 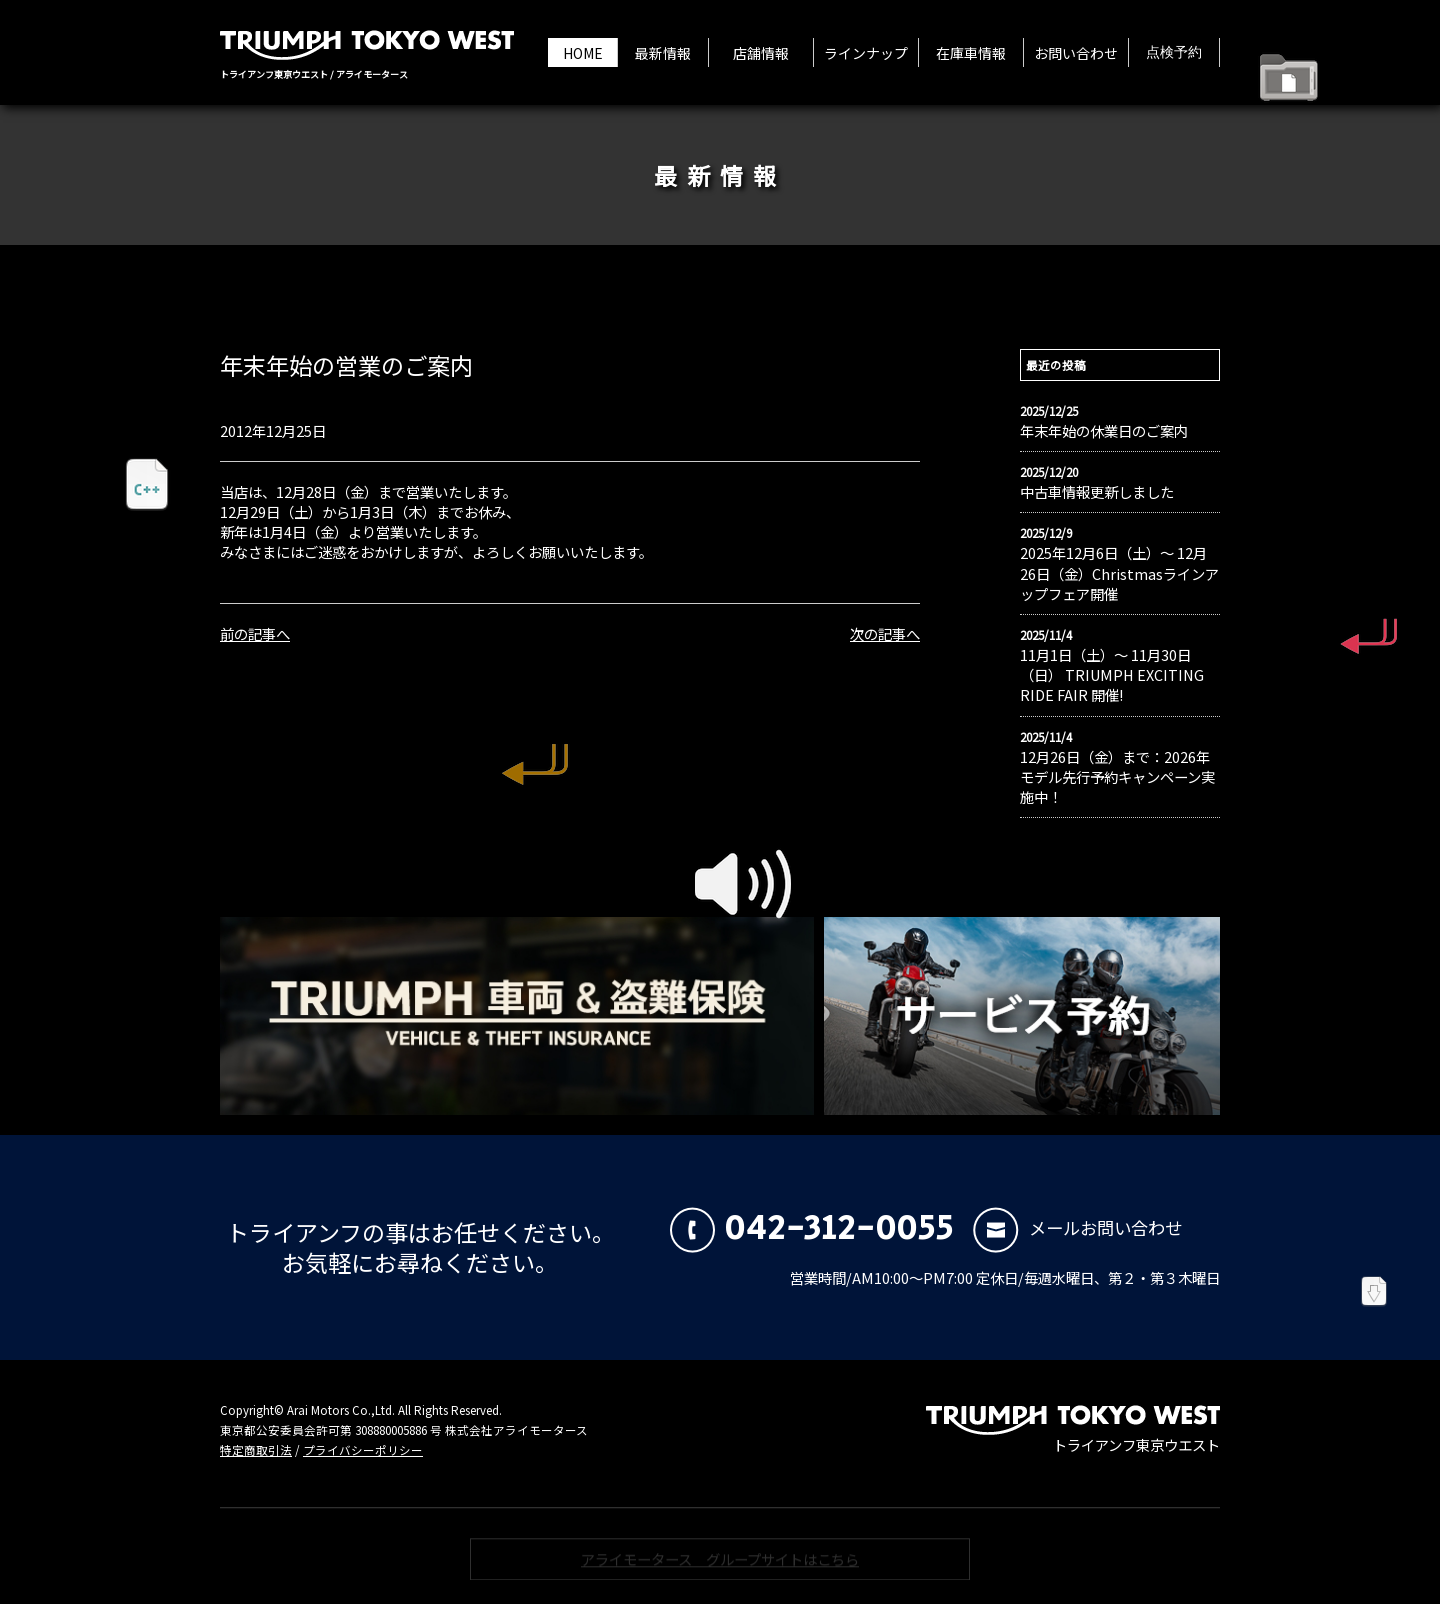 I want to click on open a secure vault folder, so click(x=1288, y=78).